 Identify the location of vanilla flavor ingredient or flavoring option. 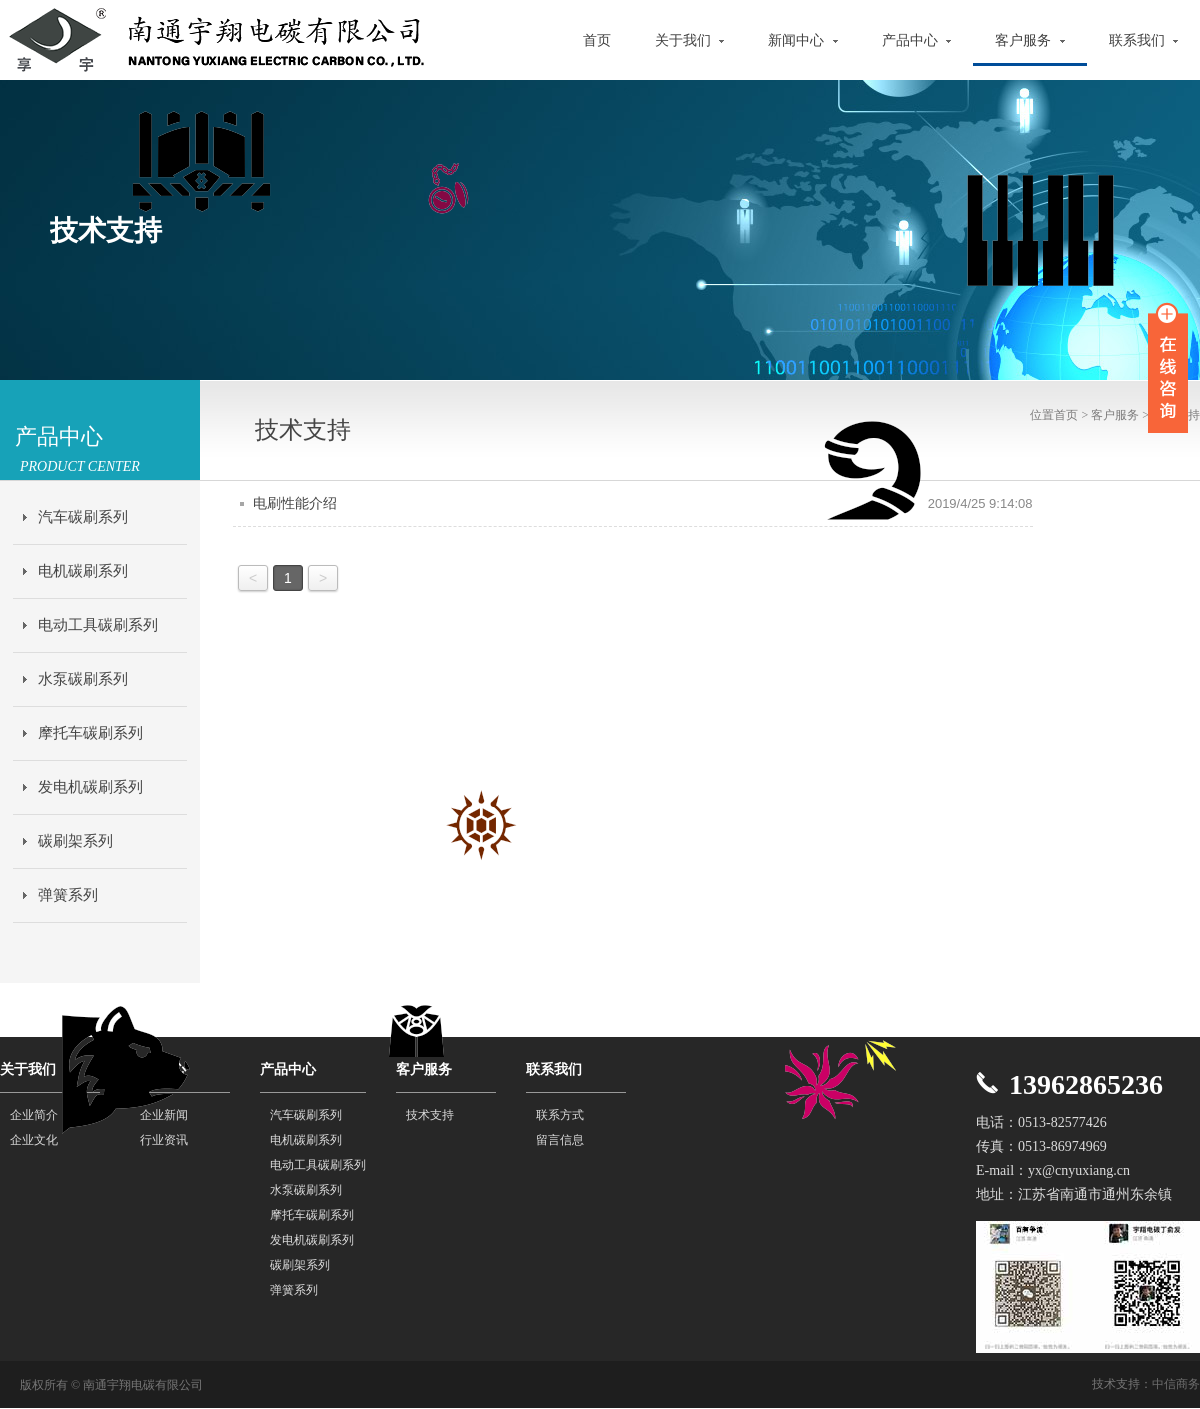
(821, 1081).